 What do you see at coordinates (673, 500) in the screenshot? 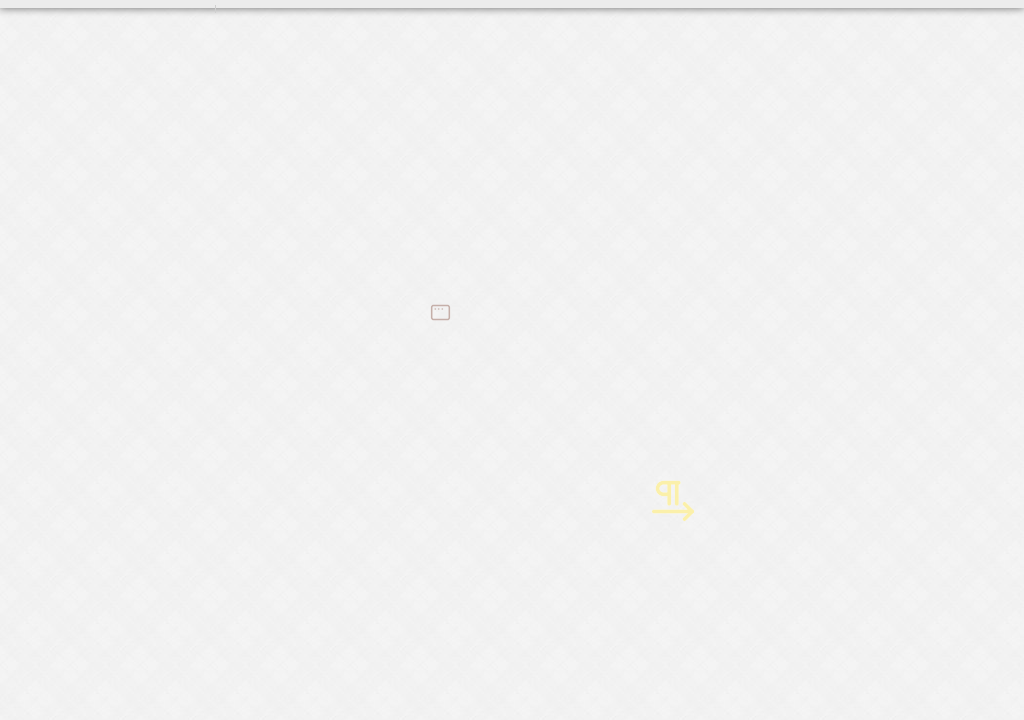
I see `move paragraph to the right` at bounding box center [673, 500].